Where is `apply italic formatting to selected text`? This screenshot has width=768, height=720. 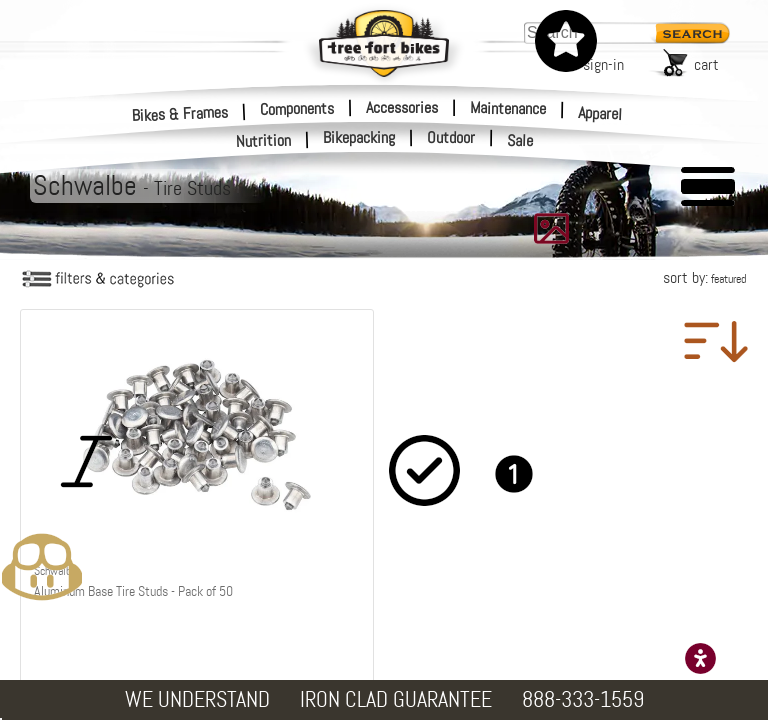 apply italic formatting to selected text is located at coordinates (86, 461).